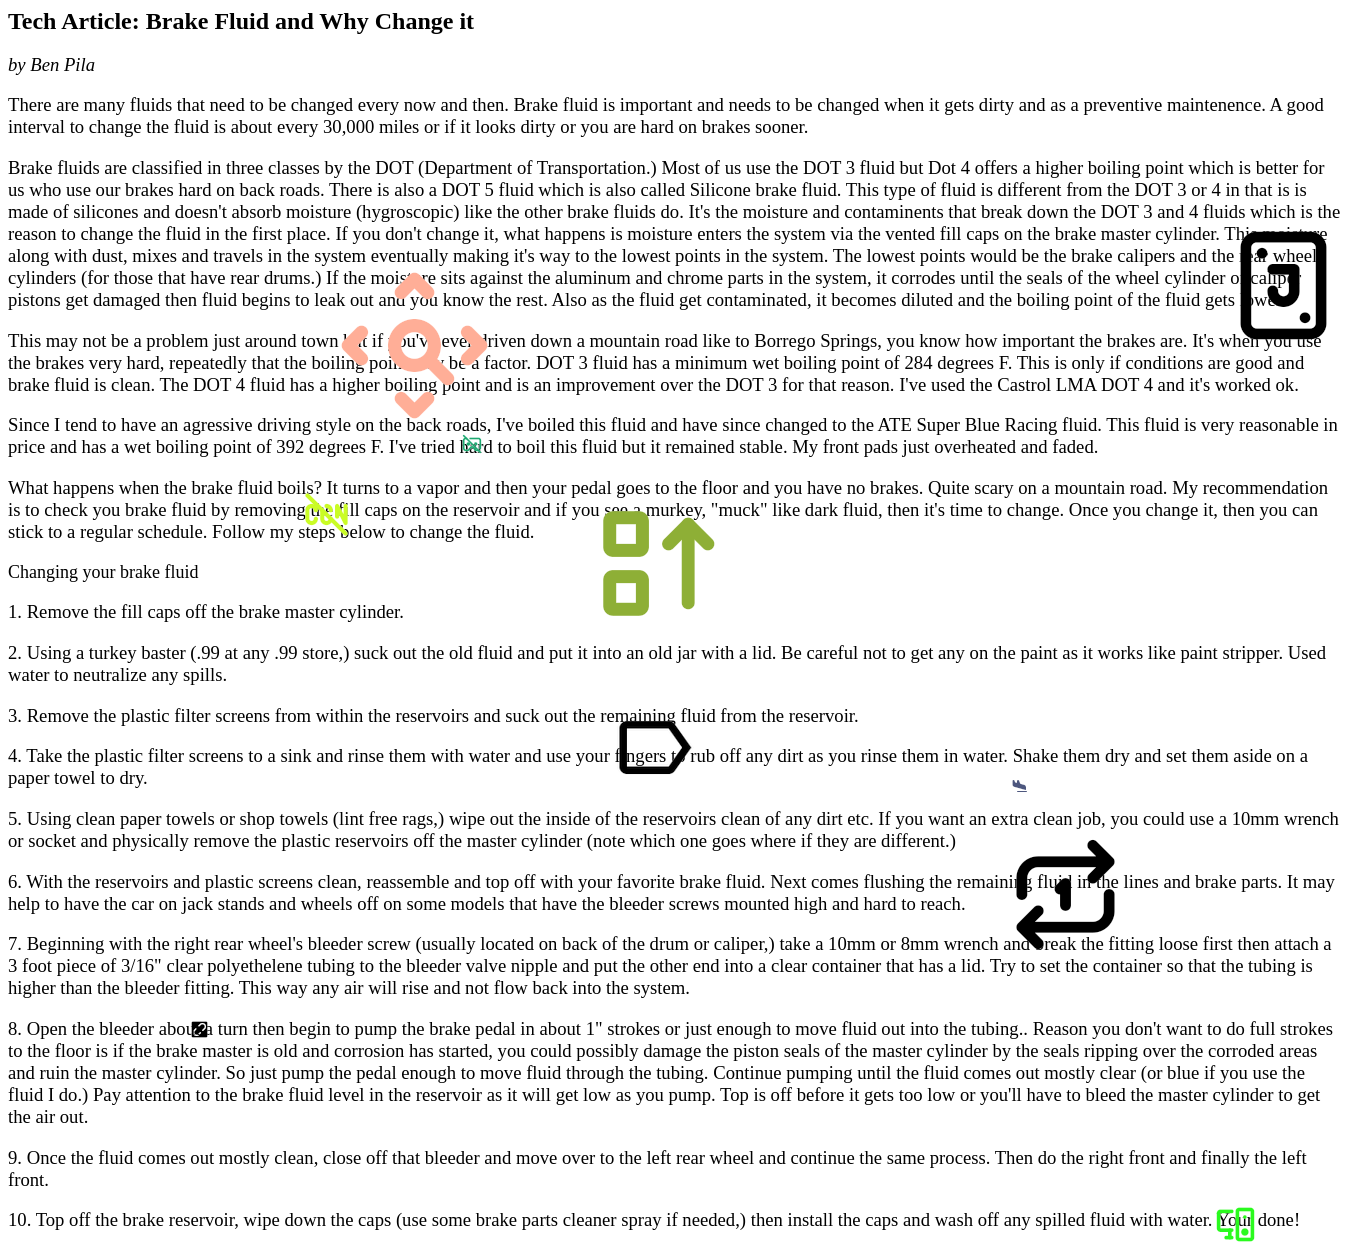 The height and width of the screenshot is (1250, 1349). Describe the element at coordinates (414, 345) in the screenshot. I see `pan and zoom controls for map or image viewer` at that location.